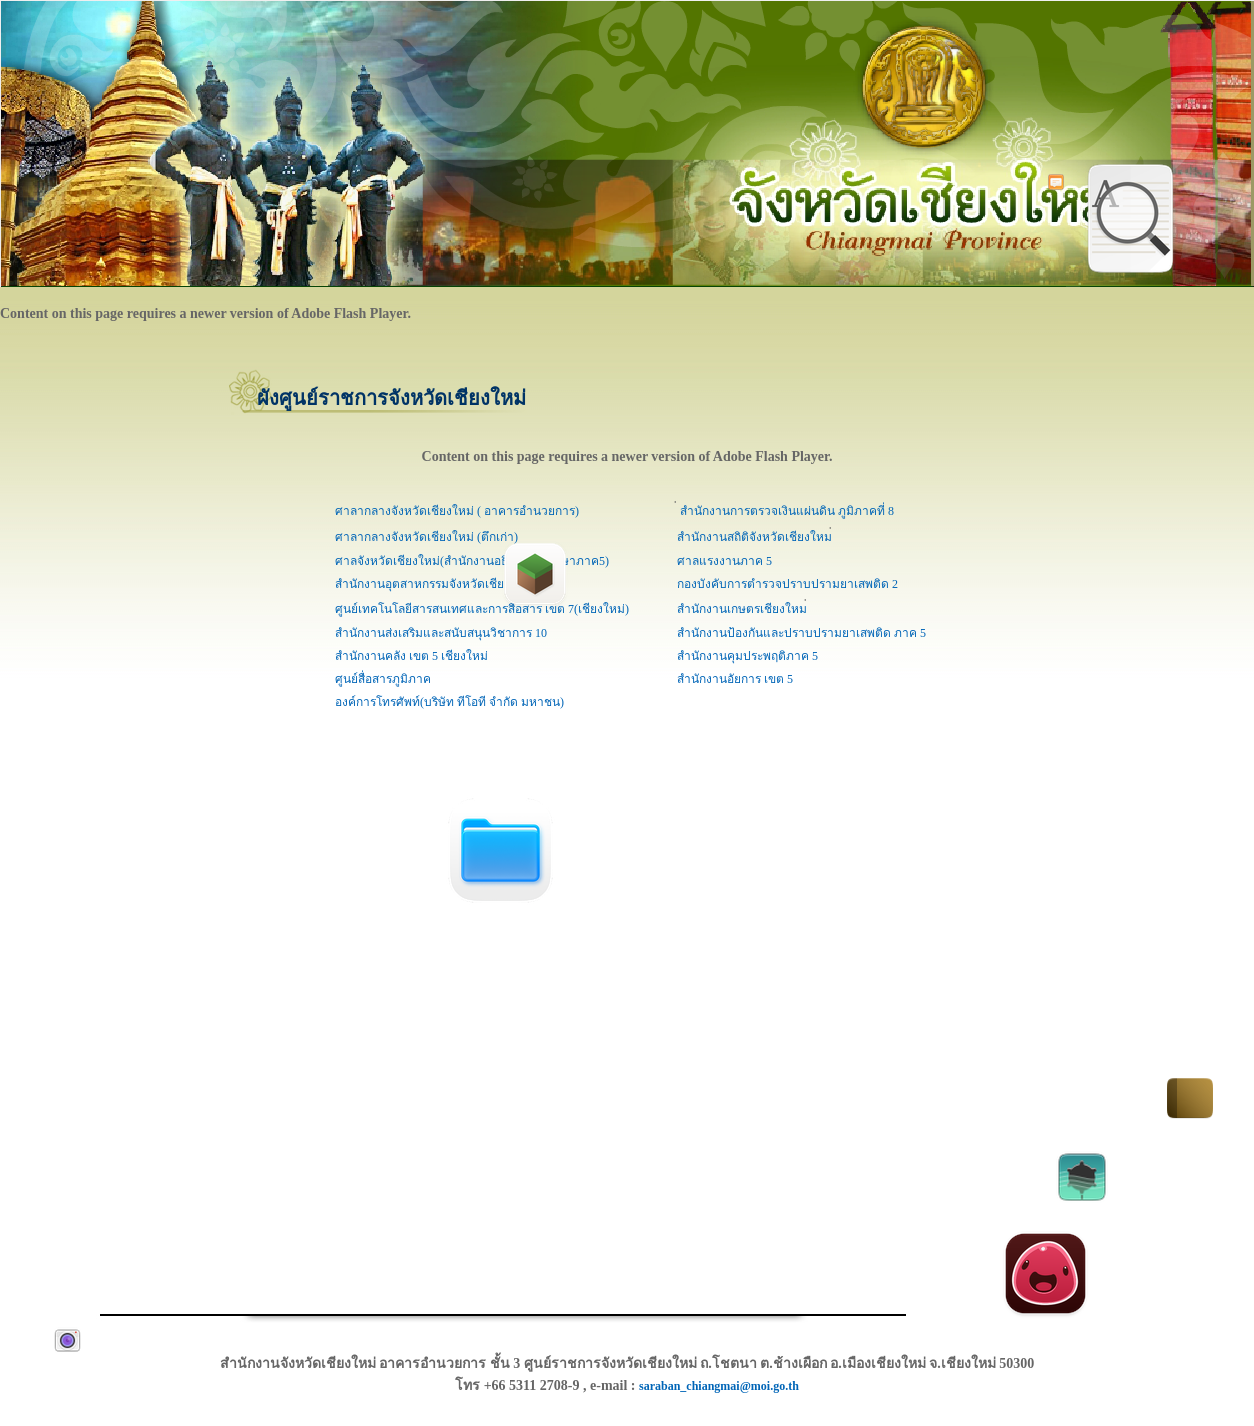 This screenshot has width=1254, height=1426. I want to click on open the camera app, so click(67, 1340).